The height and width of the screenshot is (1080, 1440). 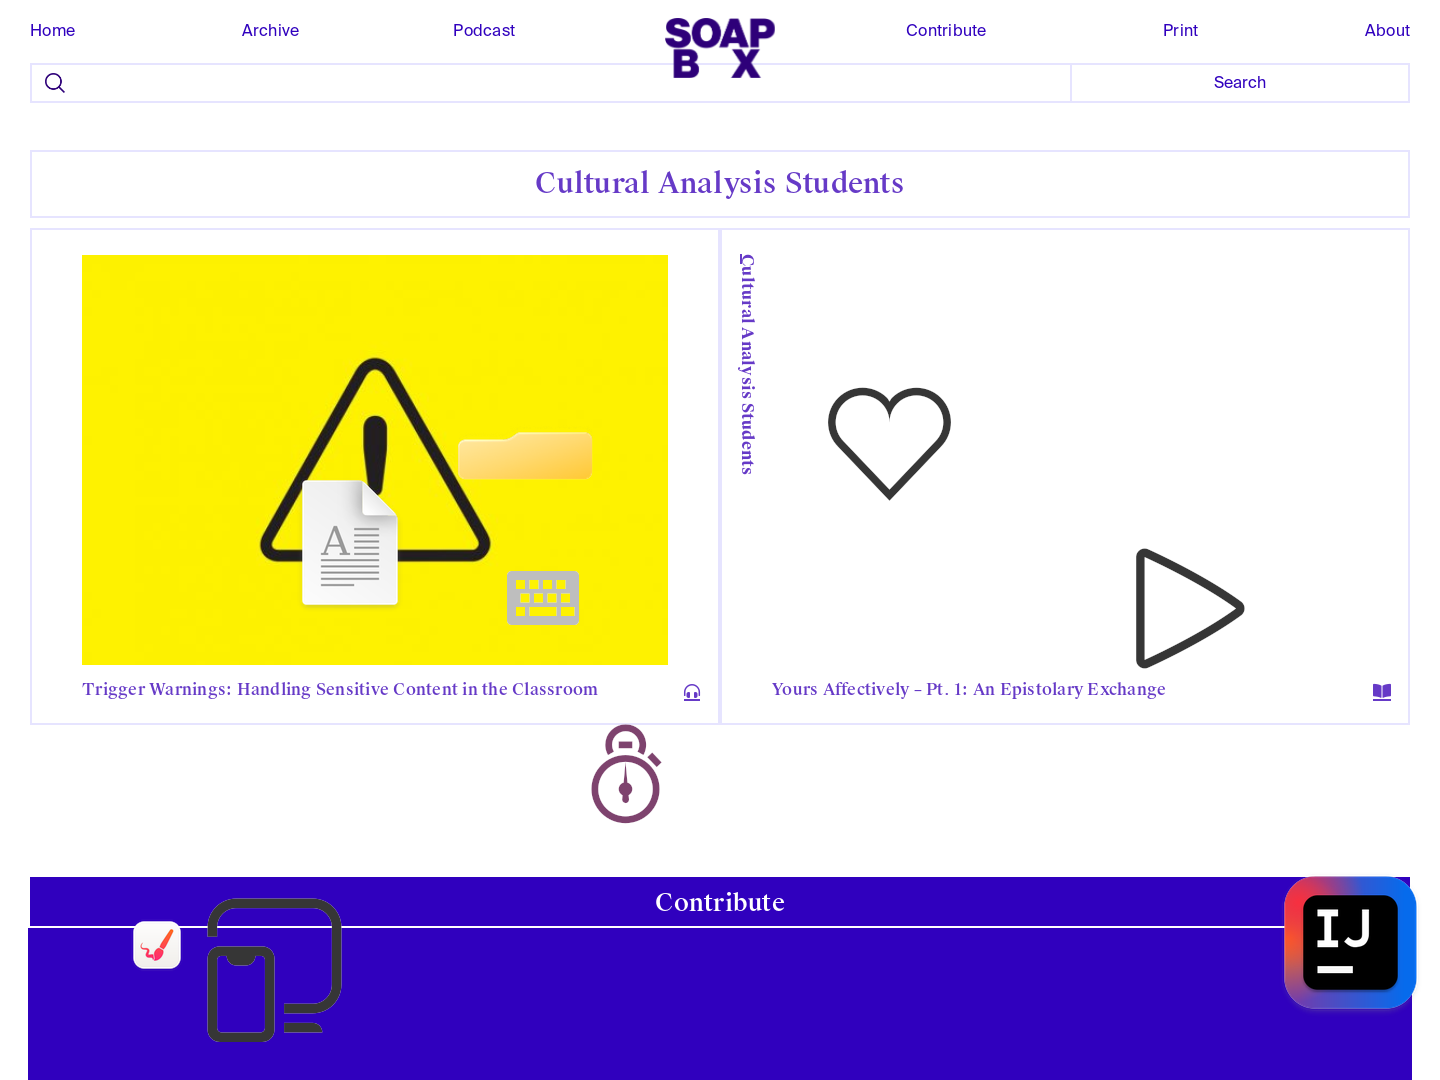 What do you see at coordinates (1350, 942) in the screenshot?
I see `open IntelliJ IDEA development environment` at bounding box center [1350, 942].